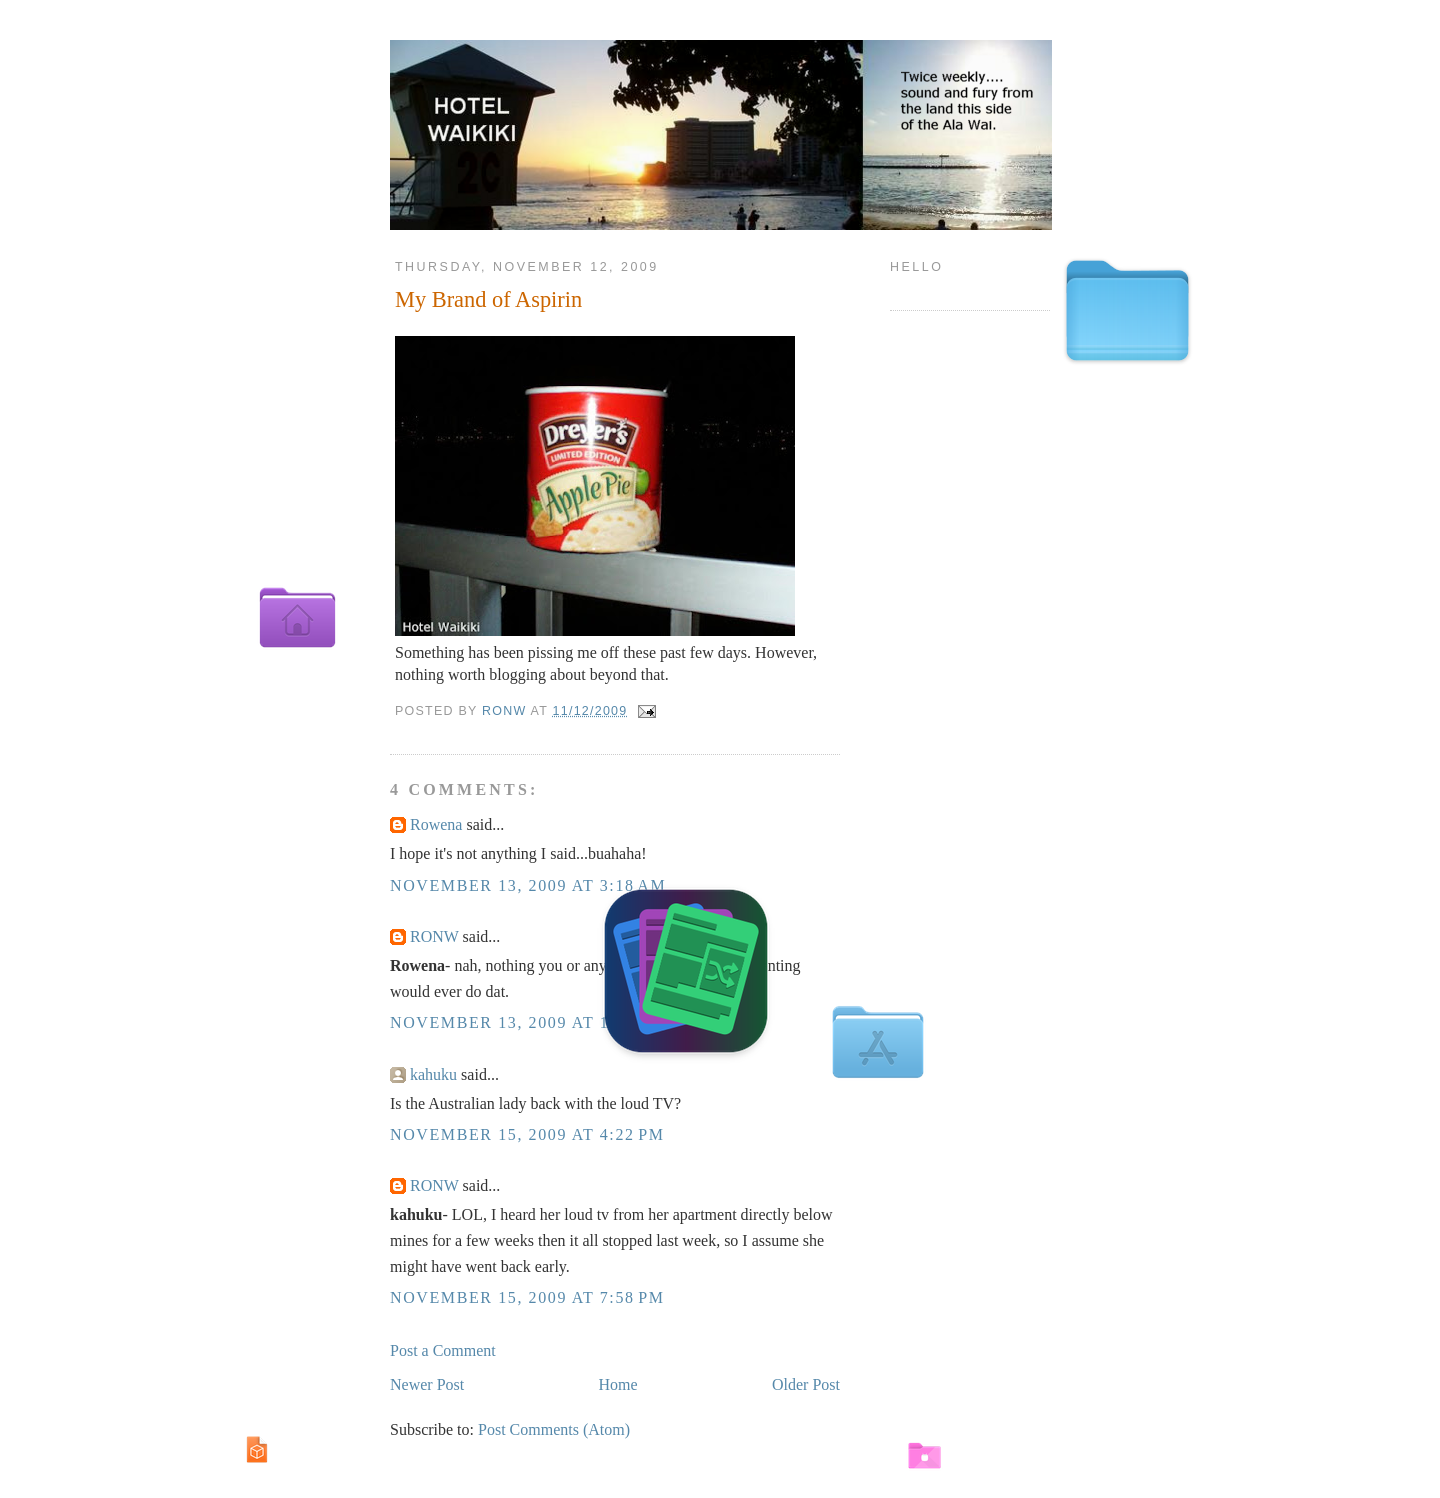  What do you see at coordinates (297, 617) in the screenshot?
I see `access your home folder` at bounding box center [297, 617].